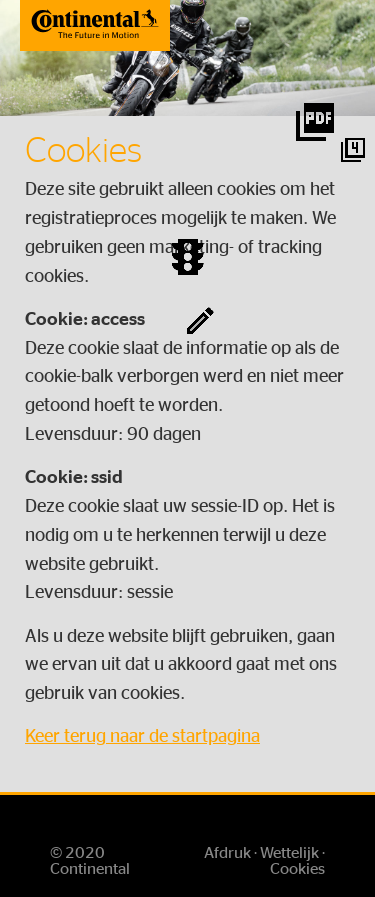 The image size is (375, 897). Describe the element at coordinates (353, 150) in the screenshot. I see `select filter option 4` at that location.